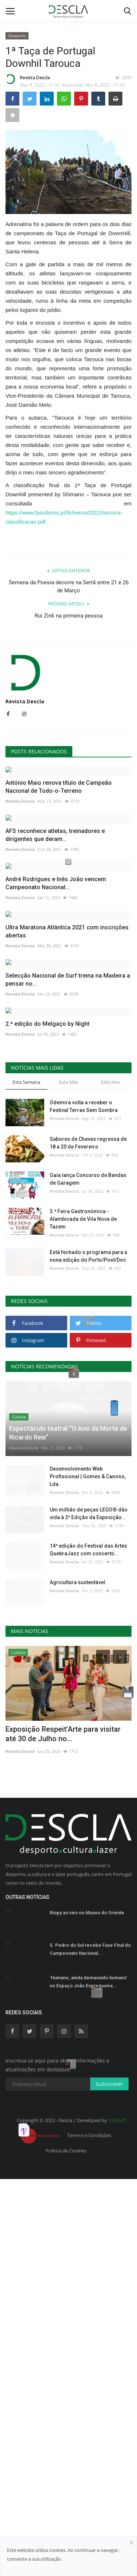 Image resolution: width=137 pixels, height=2576 pixels. I want to click on open templates folder, so click(74, 1373).